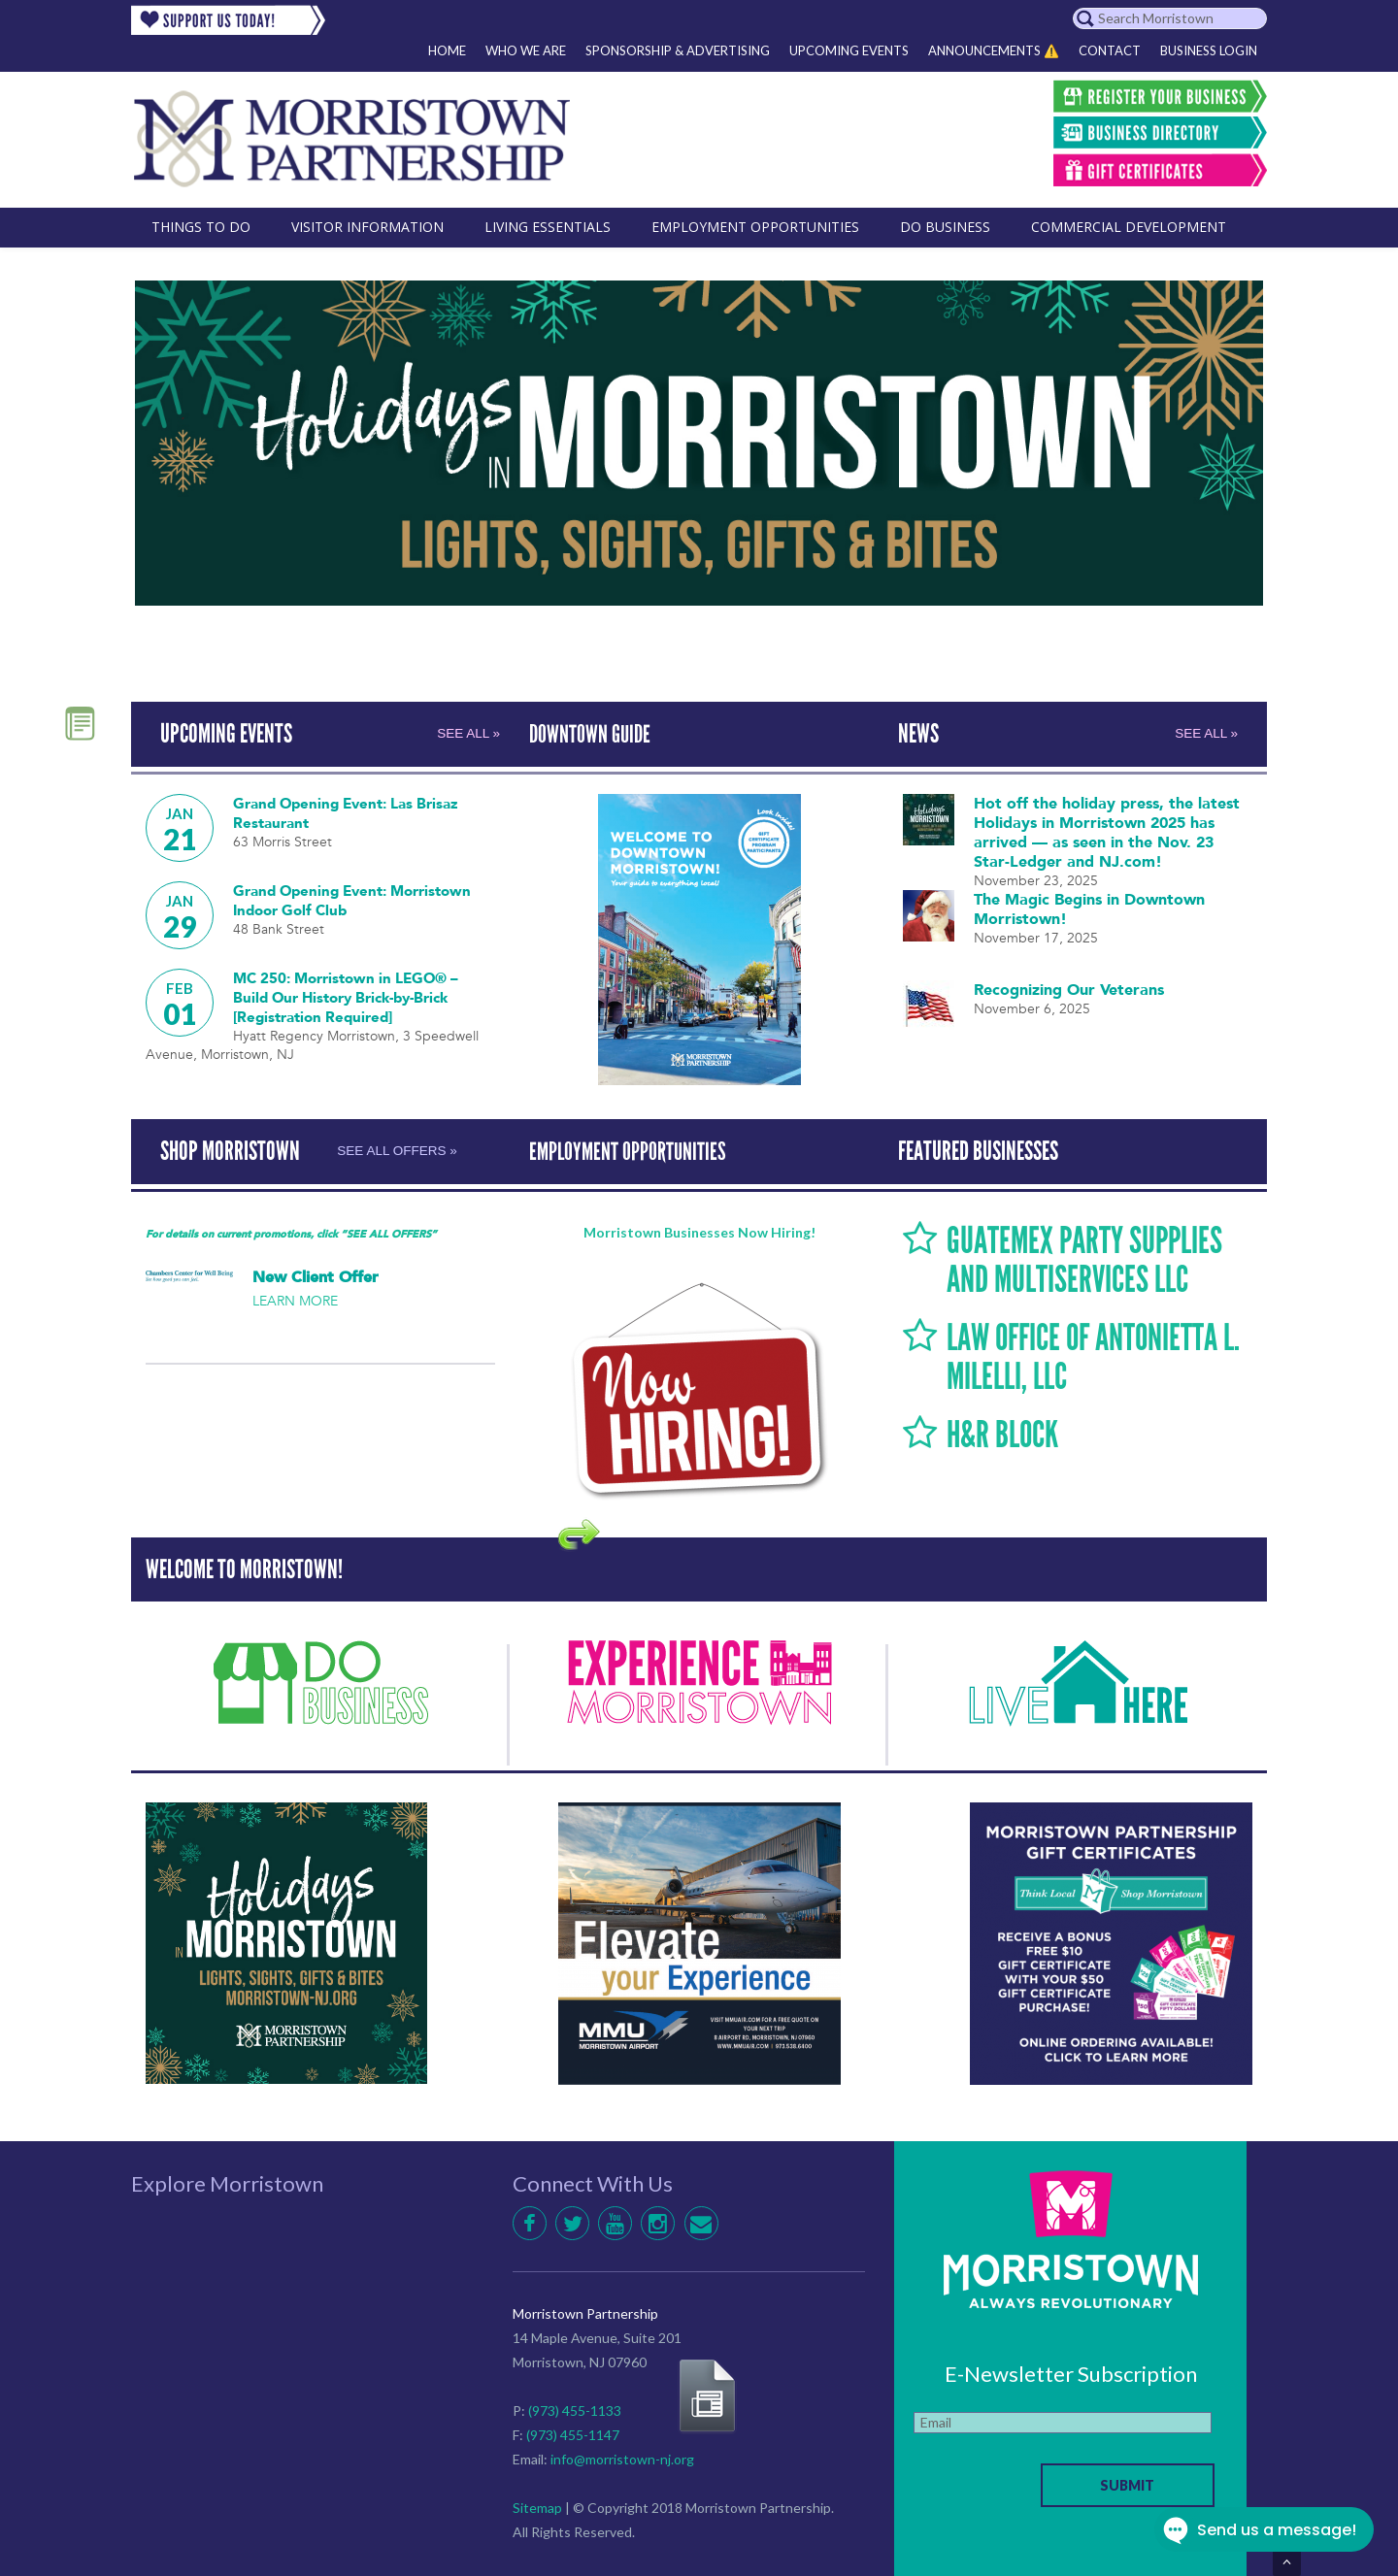  Describe the element at coordinates (579, 1533) in the screenshot. I see `redo the last undone action` at that location.